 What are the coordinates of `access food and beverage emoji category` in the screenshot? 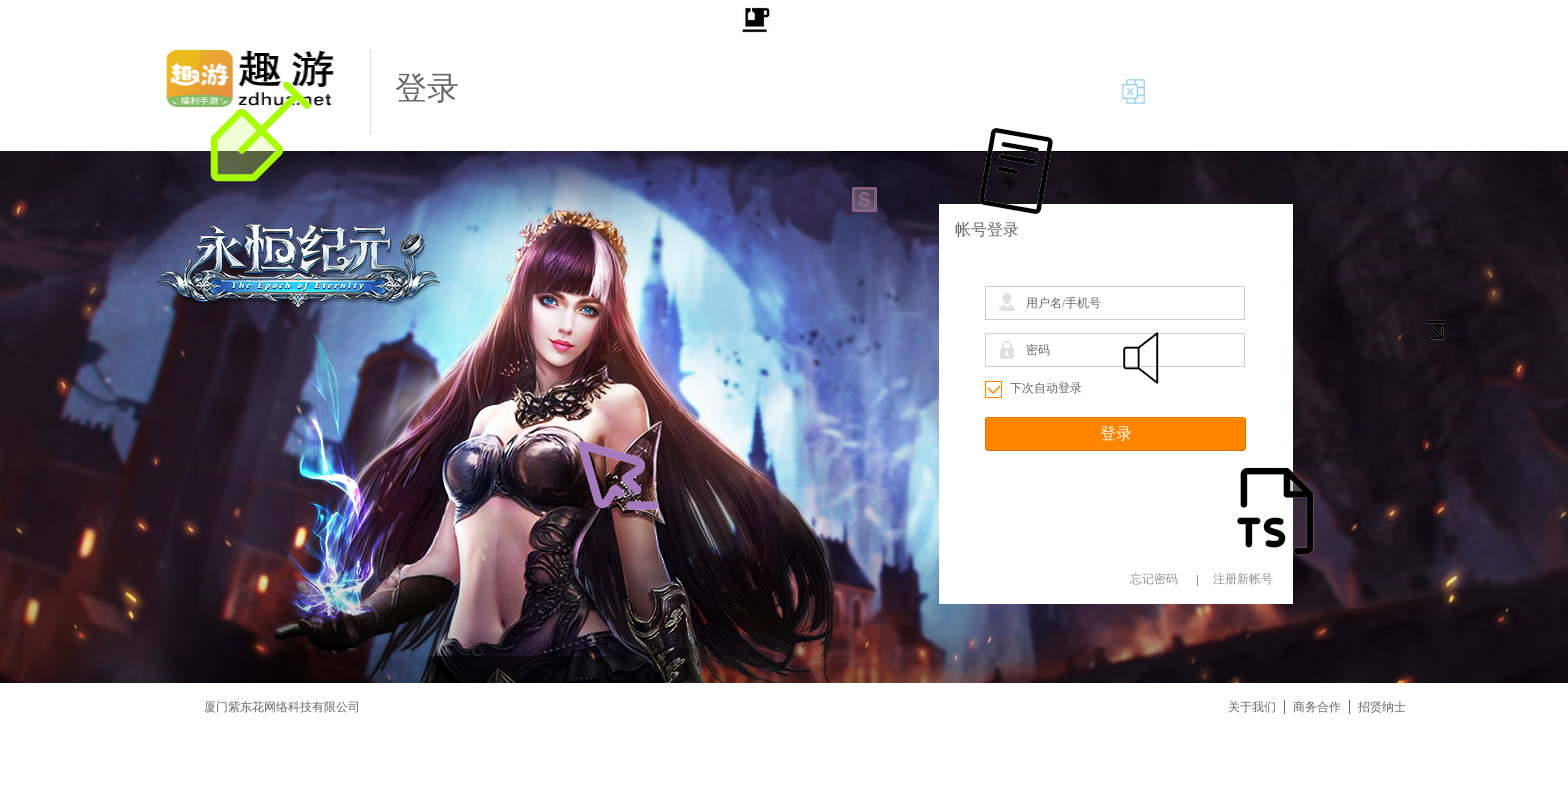 It's located at (756, 20).